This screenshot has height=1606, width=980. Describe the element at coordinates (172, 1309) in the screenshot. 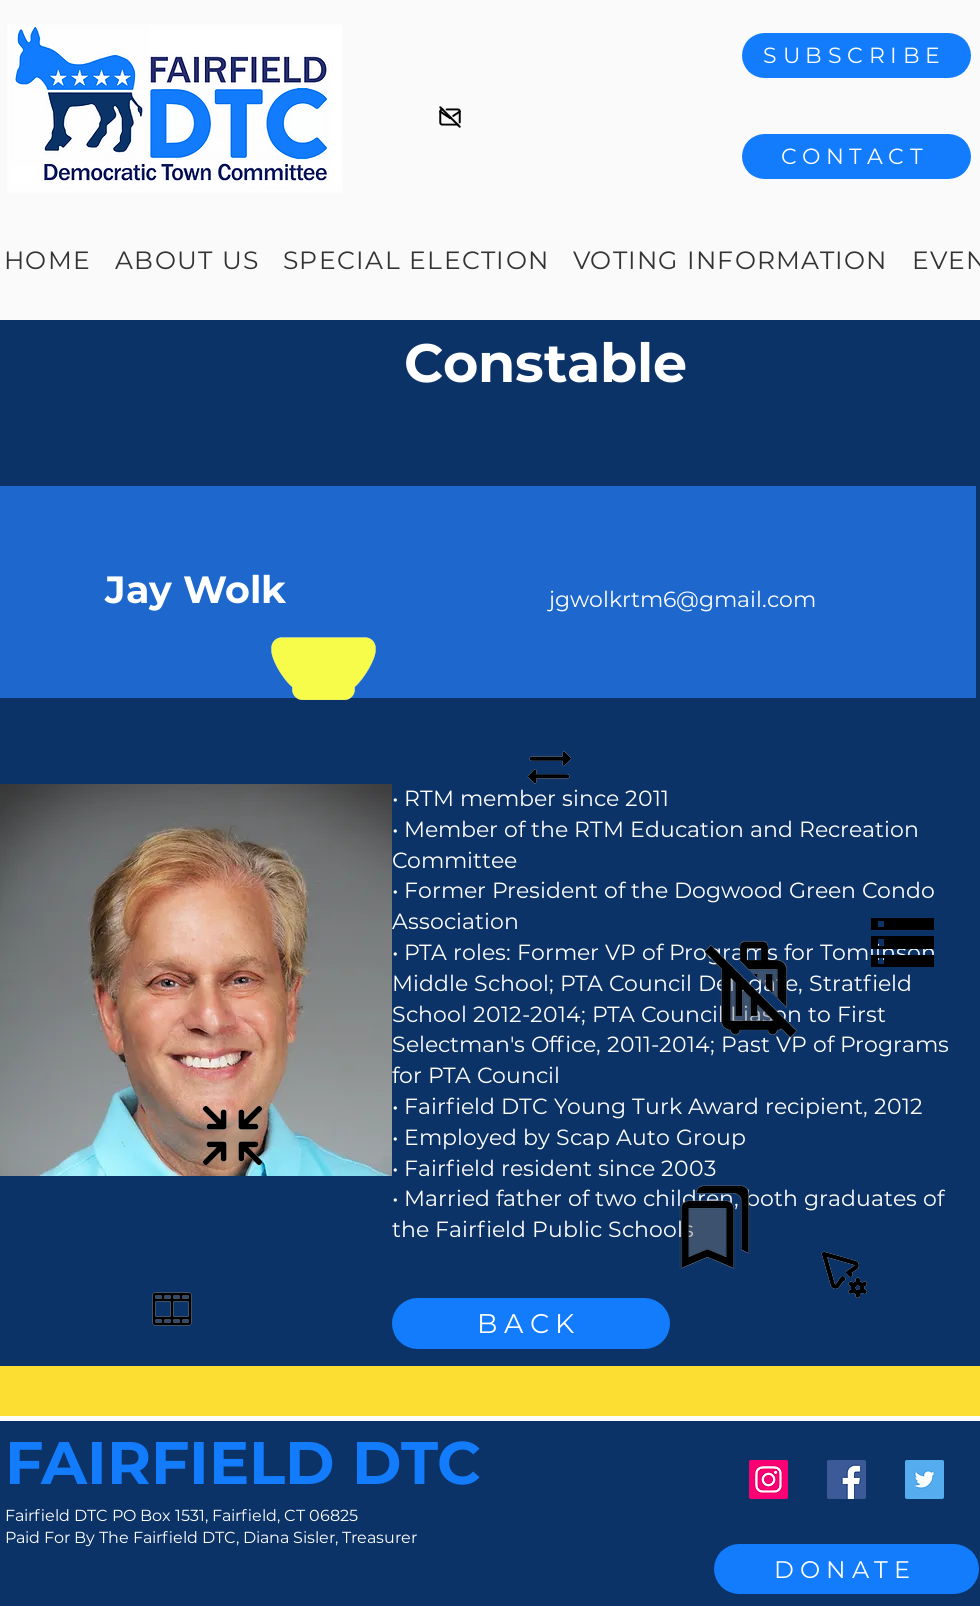

I see `browse video or movie content` at that location.